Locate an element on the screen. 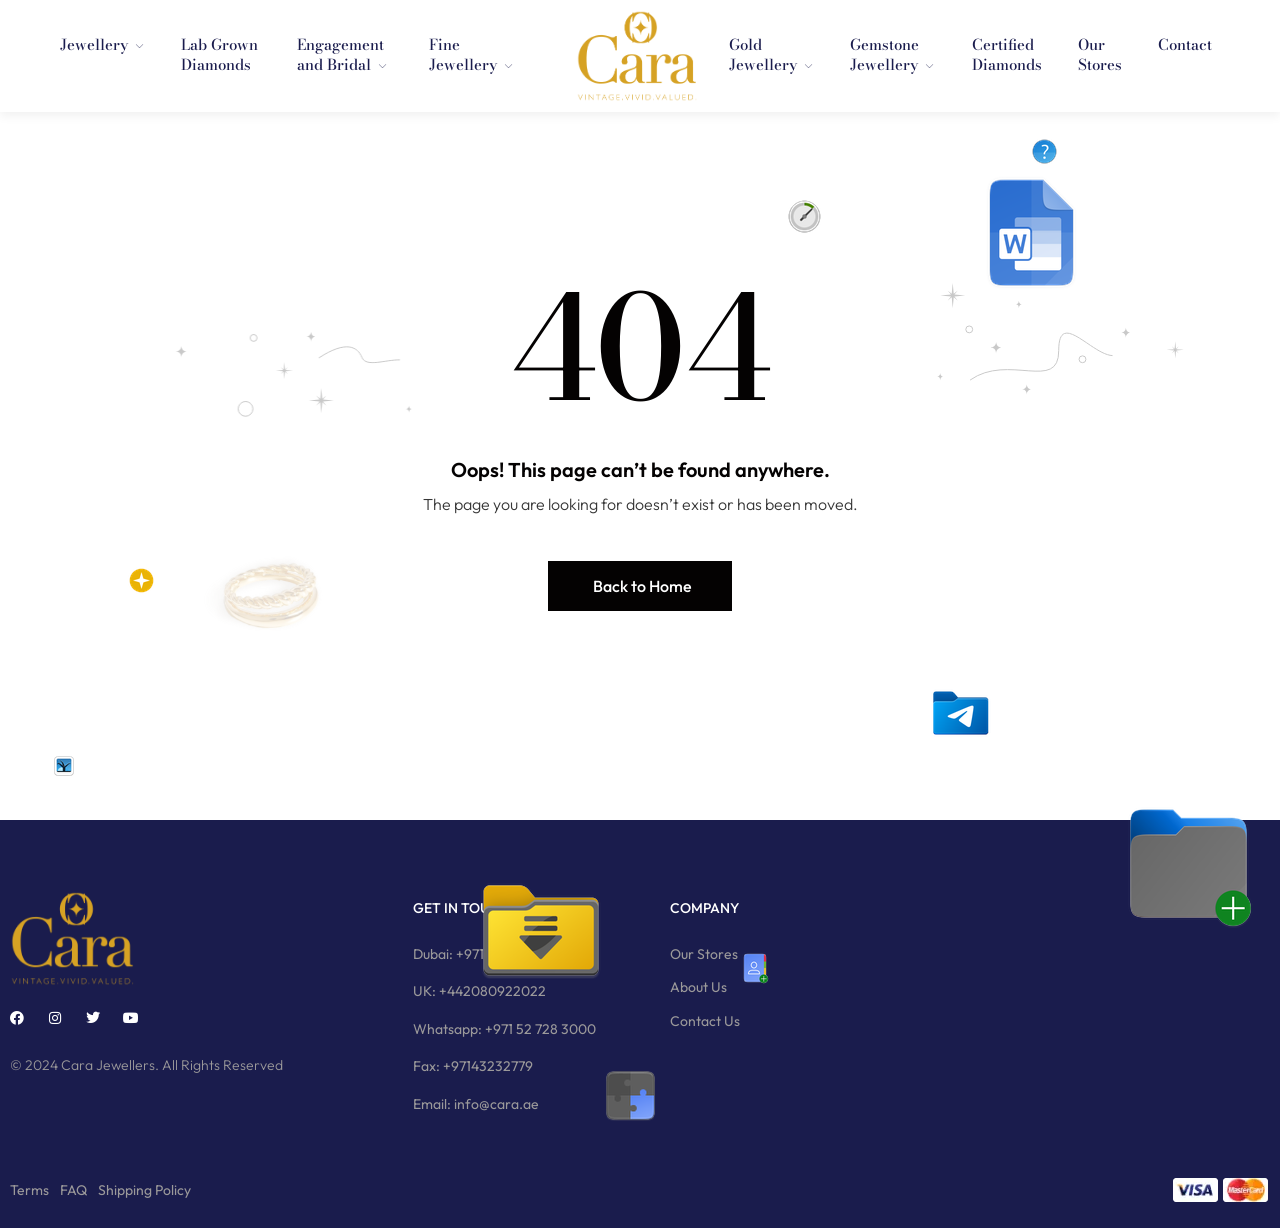 Image resolution: width=1280 pixels, height=1228 pixels. open your getgo download manager folder is located at coordinates (540, 933).